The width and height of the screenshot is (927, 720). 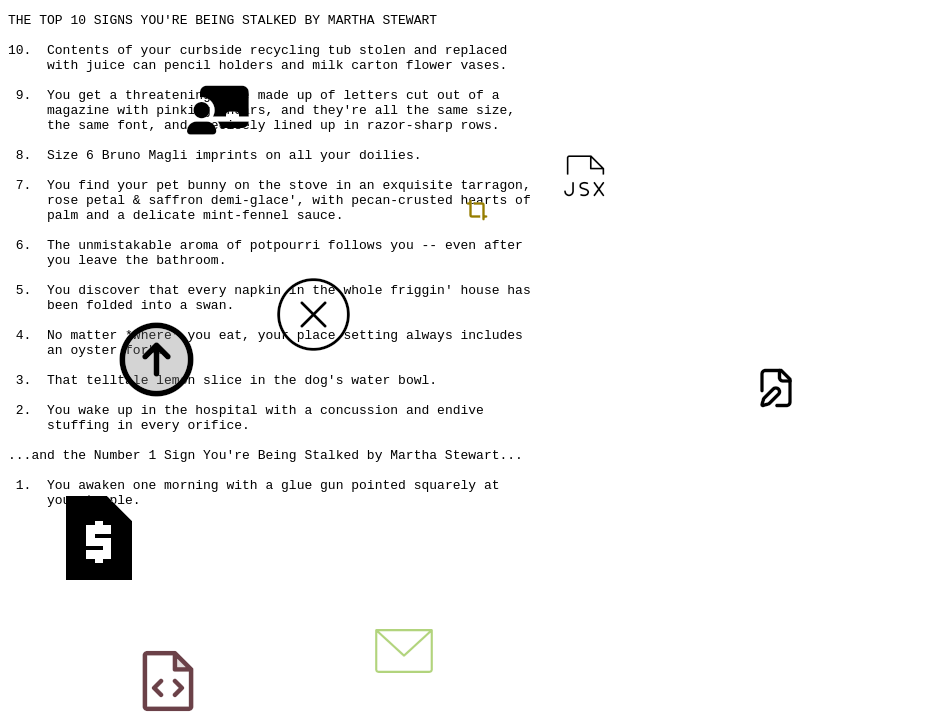 What do you see at coordinates (404, 651) in the screenshot?
I see `access your inbox or messages` at bounding box center [404, 651].